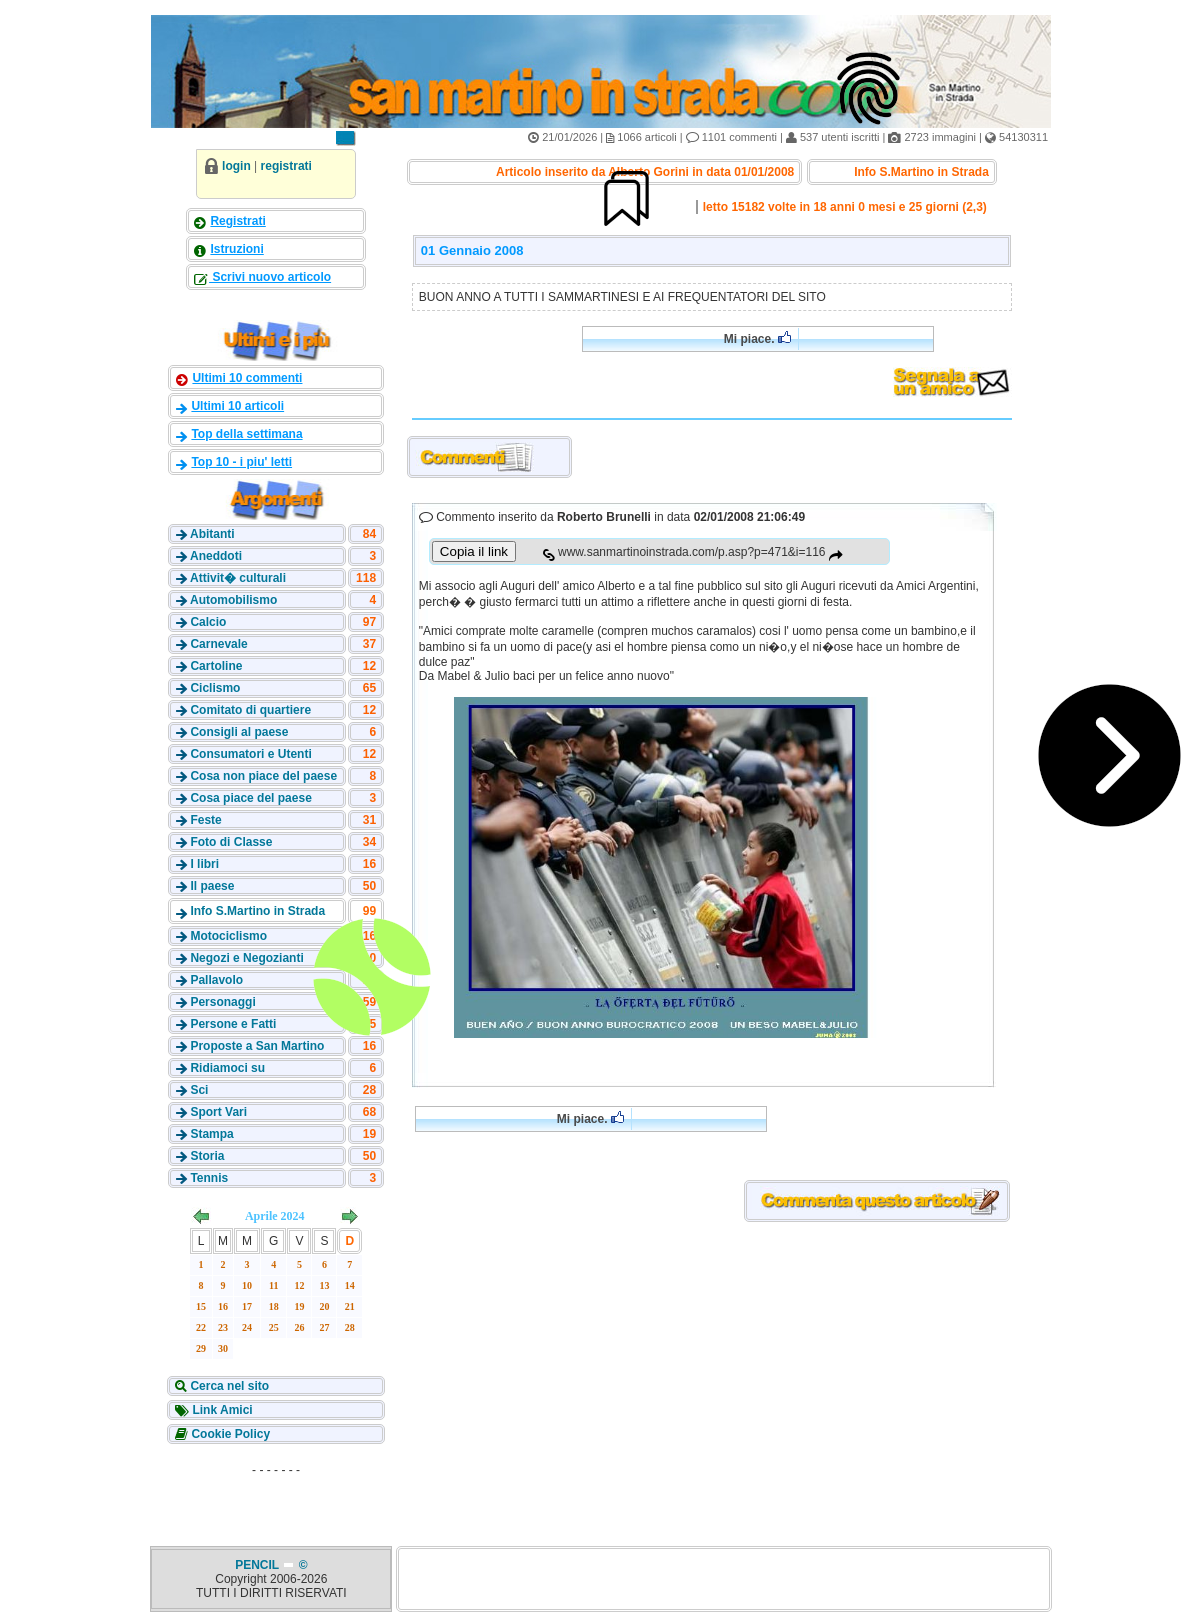 The width and height of the screenshot is (1202, 1612). I want to click on access tennis or sports-related features, so click(372, 977).